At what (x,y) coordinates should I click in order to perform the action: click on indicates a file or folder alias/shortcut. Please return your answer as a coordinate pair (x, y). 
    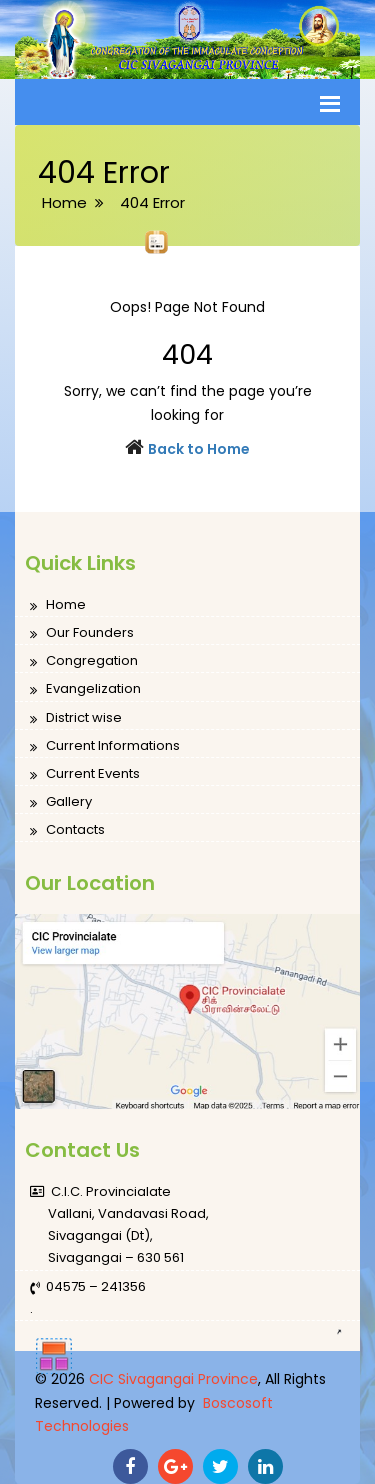
    Looking at the image, I should click on (353, 1319).